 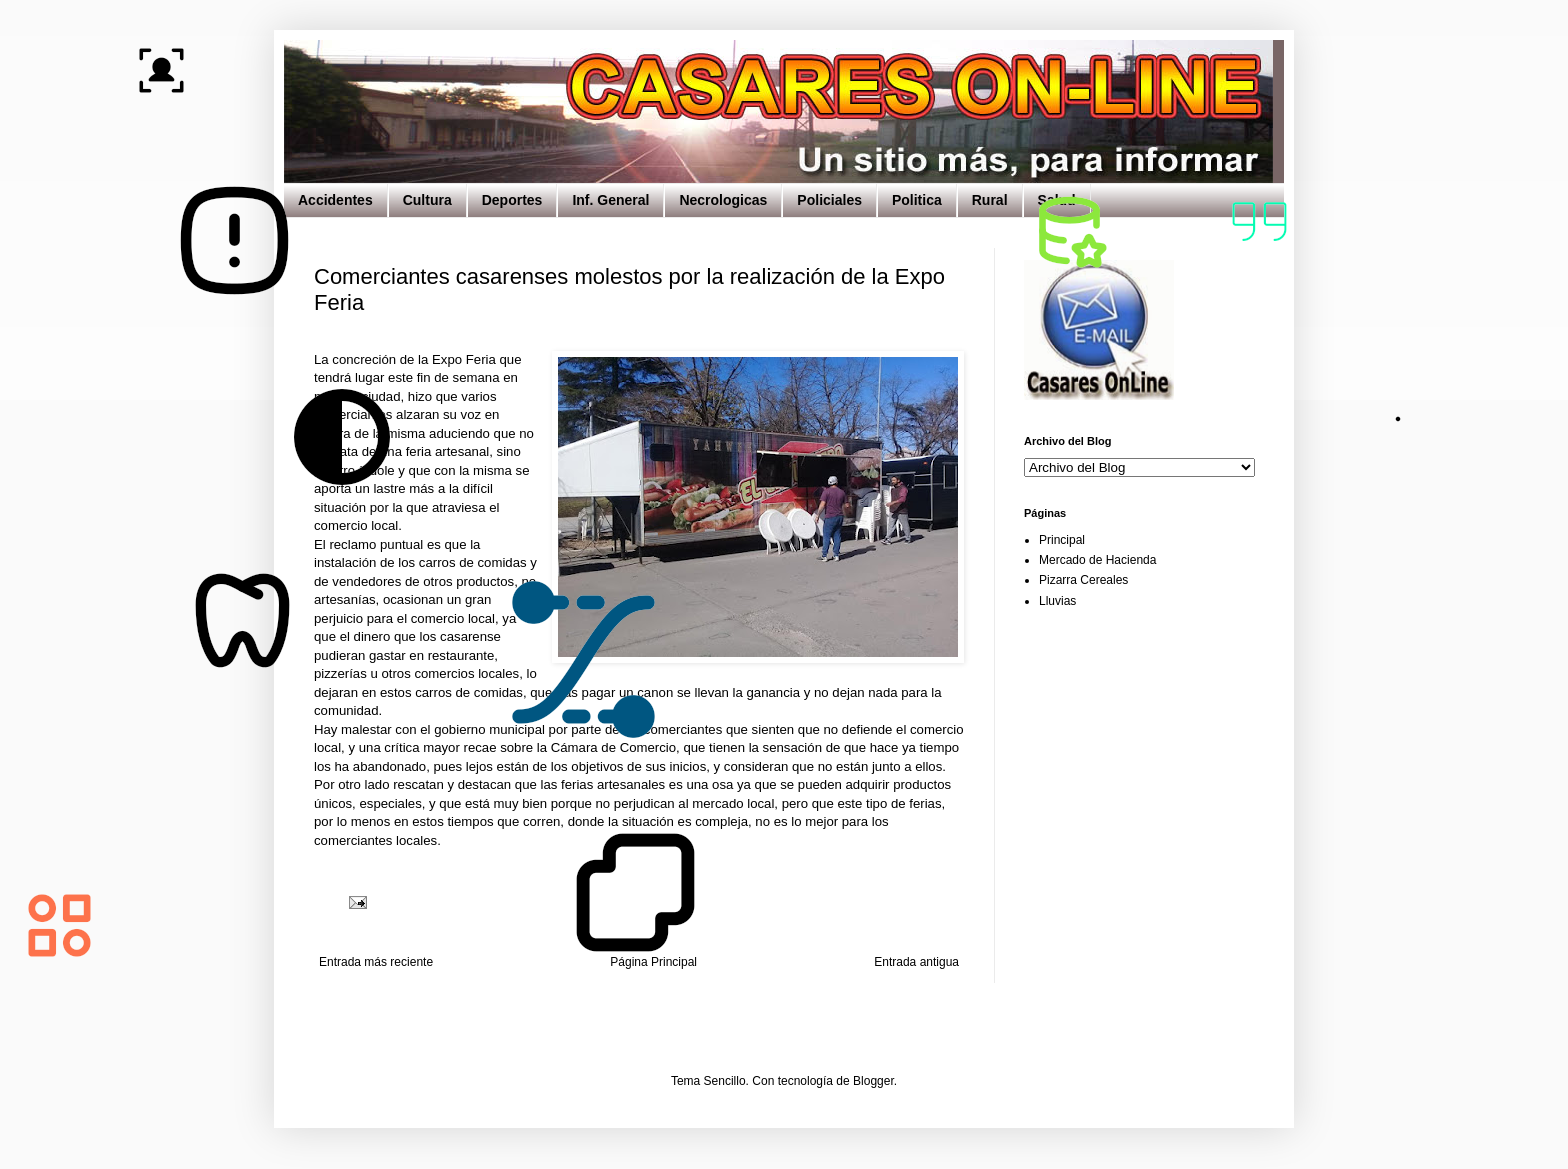 What do you see at coordinates (1398, 397) in the screenshot?
I see `no wifi signal available` at bounding box center [1398, 397].